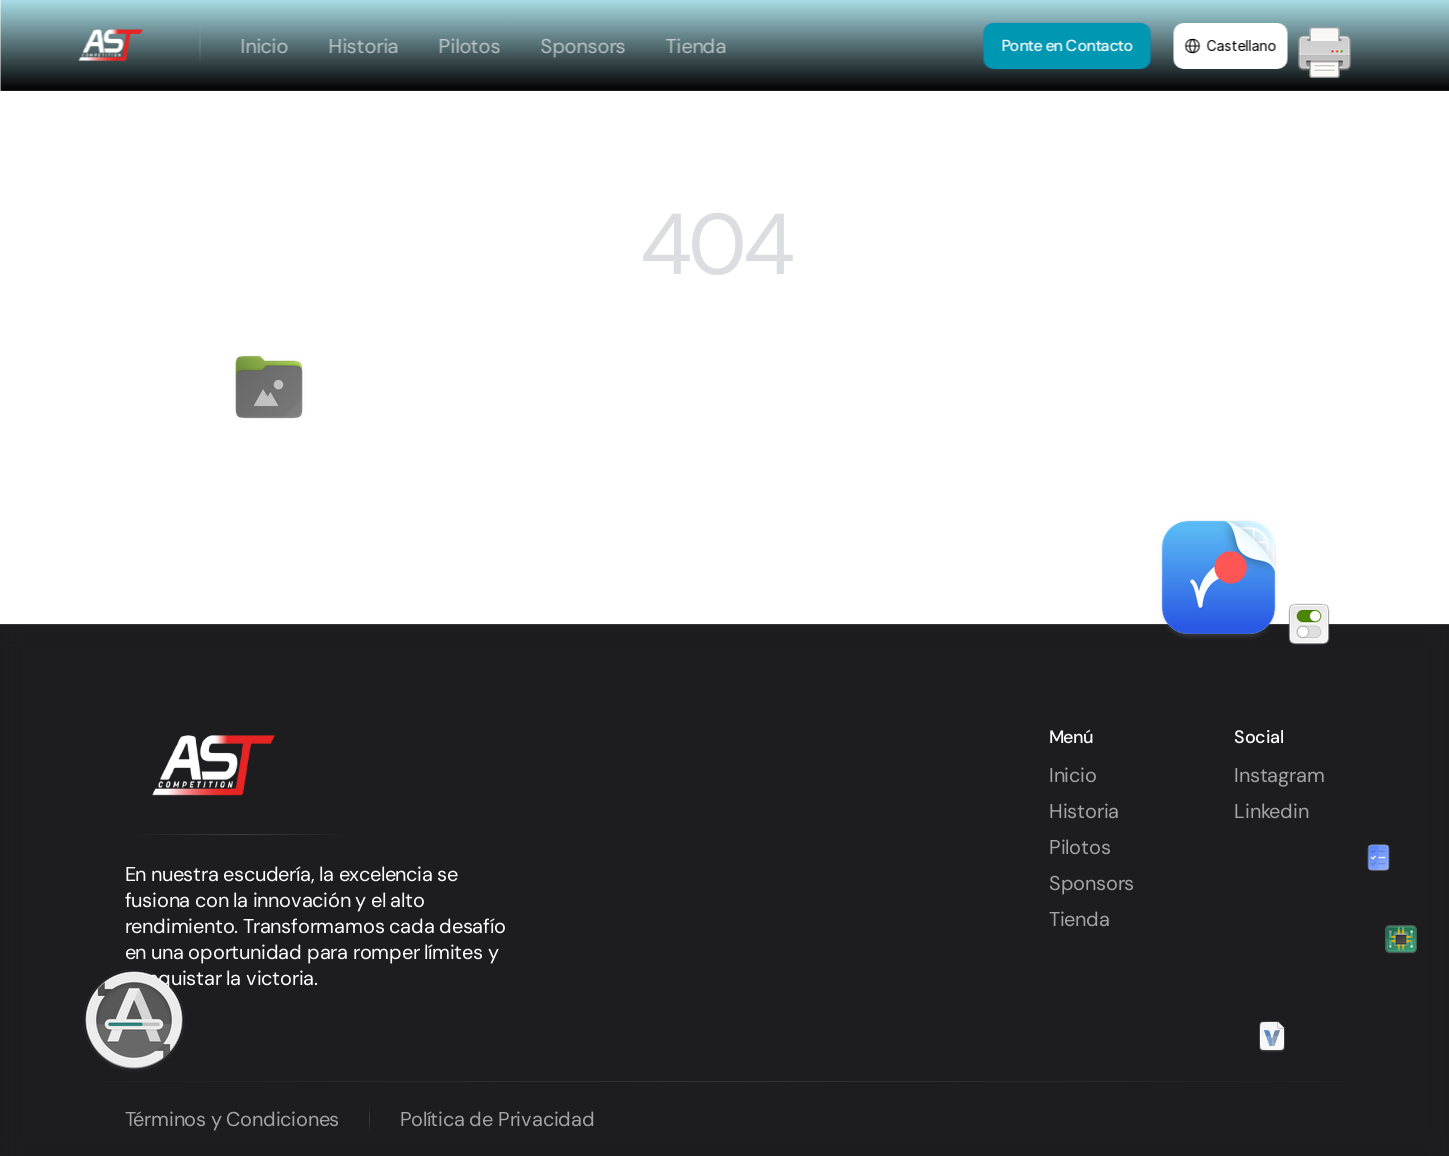  What do you see at coordinates (269, 387) in the screenshot?
I see `open your pictures folder` at bounding box center [269, 387].